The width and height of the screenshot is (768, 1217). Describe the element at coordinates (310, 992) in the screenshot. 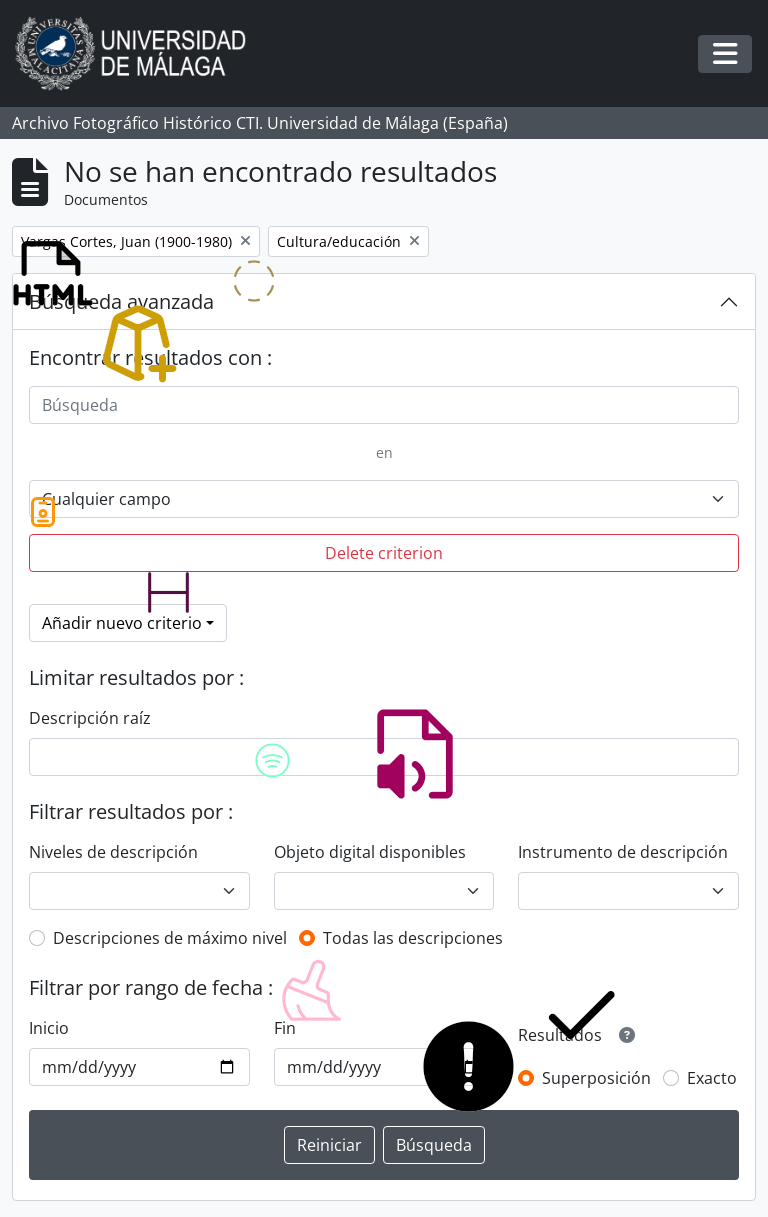

I see `clear or clean up data` at that location.